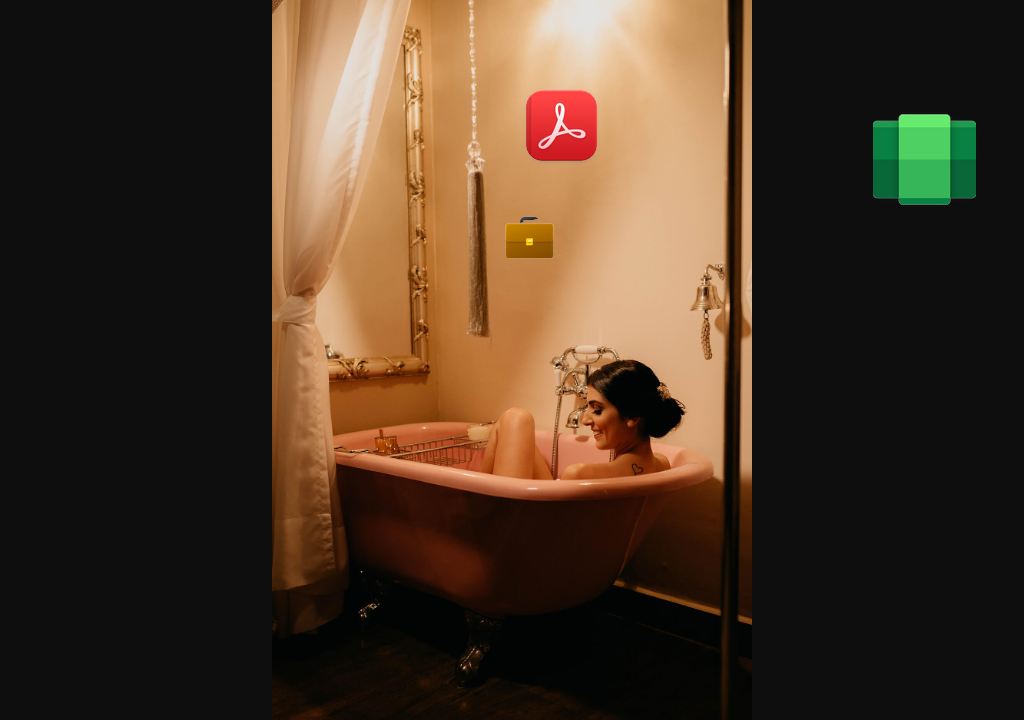 The height and width of the screenshot is (720, 1024). I want to click on open adobe acrobat reader, so click(561, 125).